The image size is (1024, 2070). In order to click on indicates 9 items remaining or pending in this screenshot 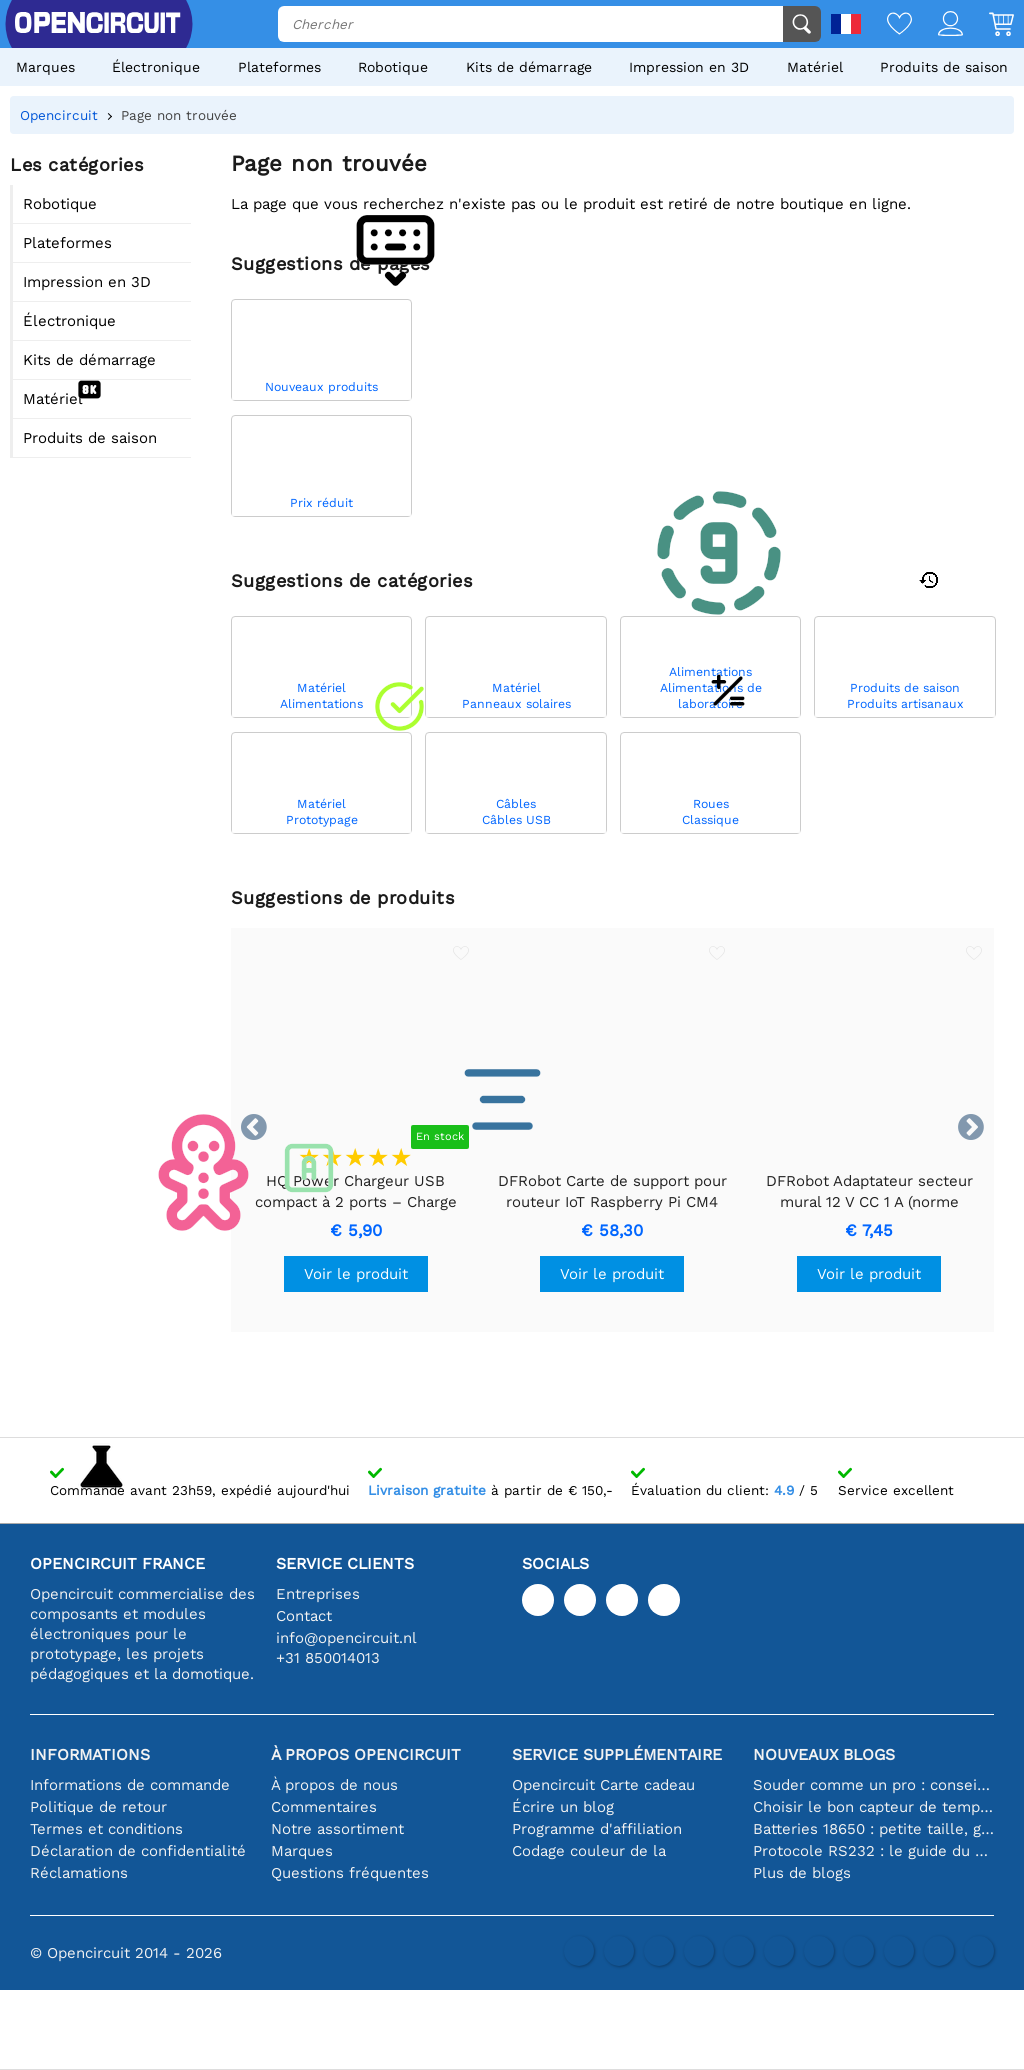, I will do `click(719, 553)`.